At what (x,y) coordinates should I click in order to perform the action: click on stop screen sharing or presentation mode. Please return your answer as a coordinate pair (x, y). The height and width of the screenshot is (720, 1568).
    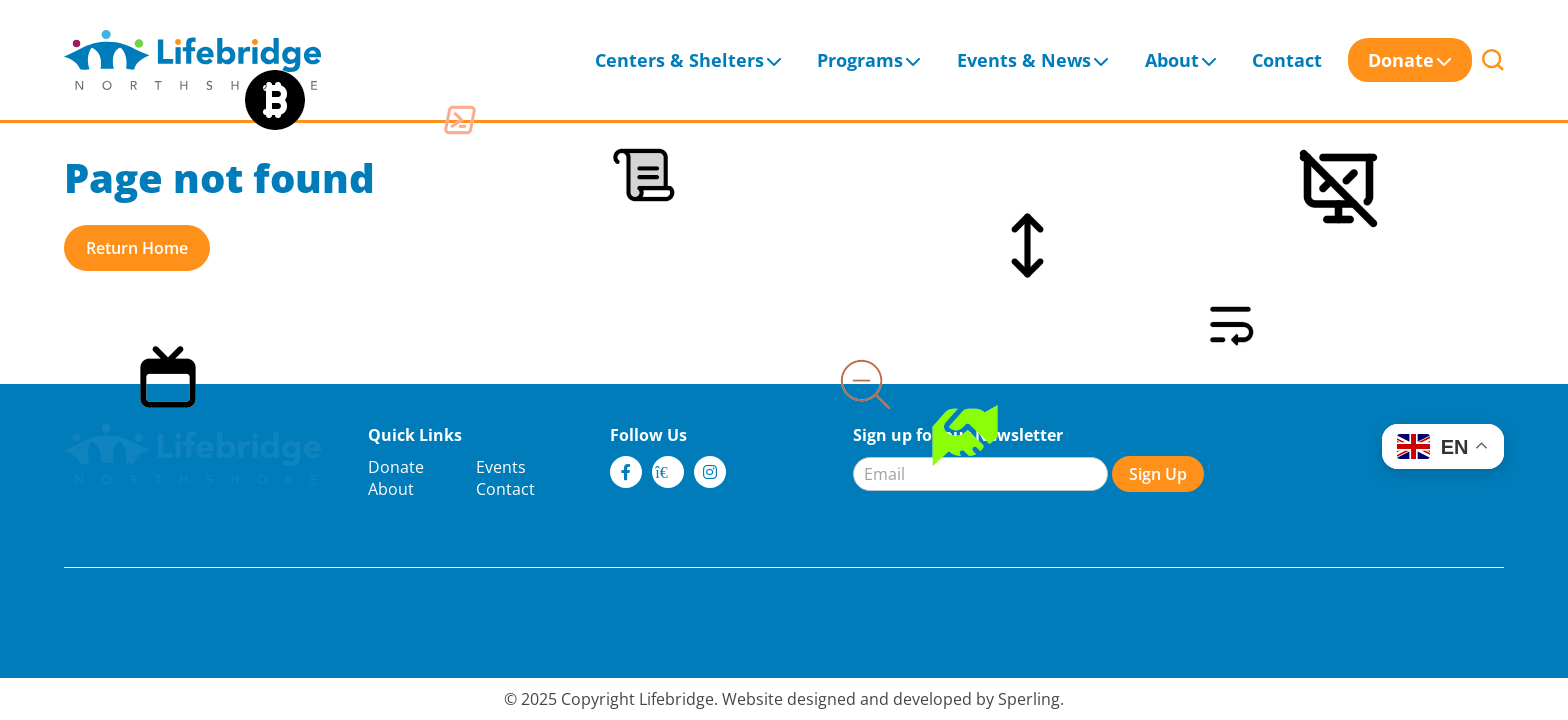
    Looking at the image, I should click on (1338, 188).